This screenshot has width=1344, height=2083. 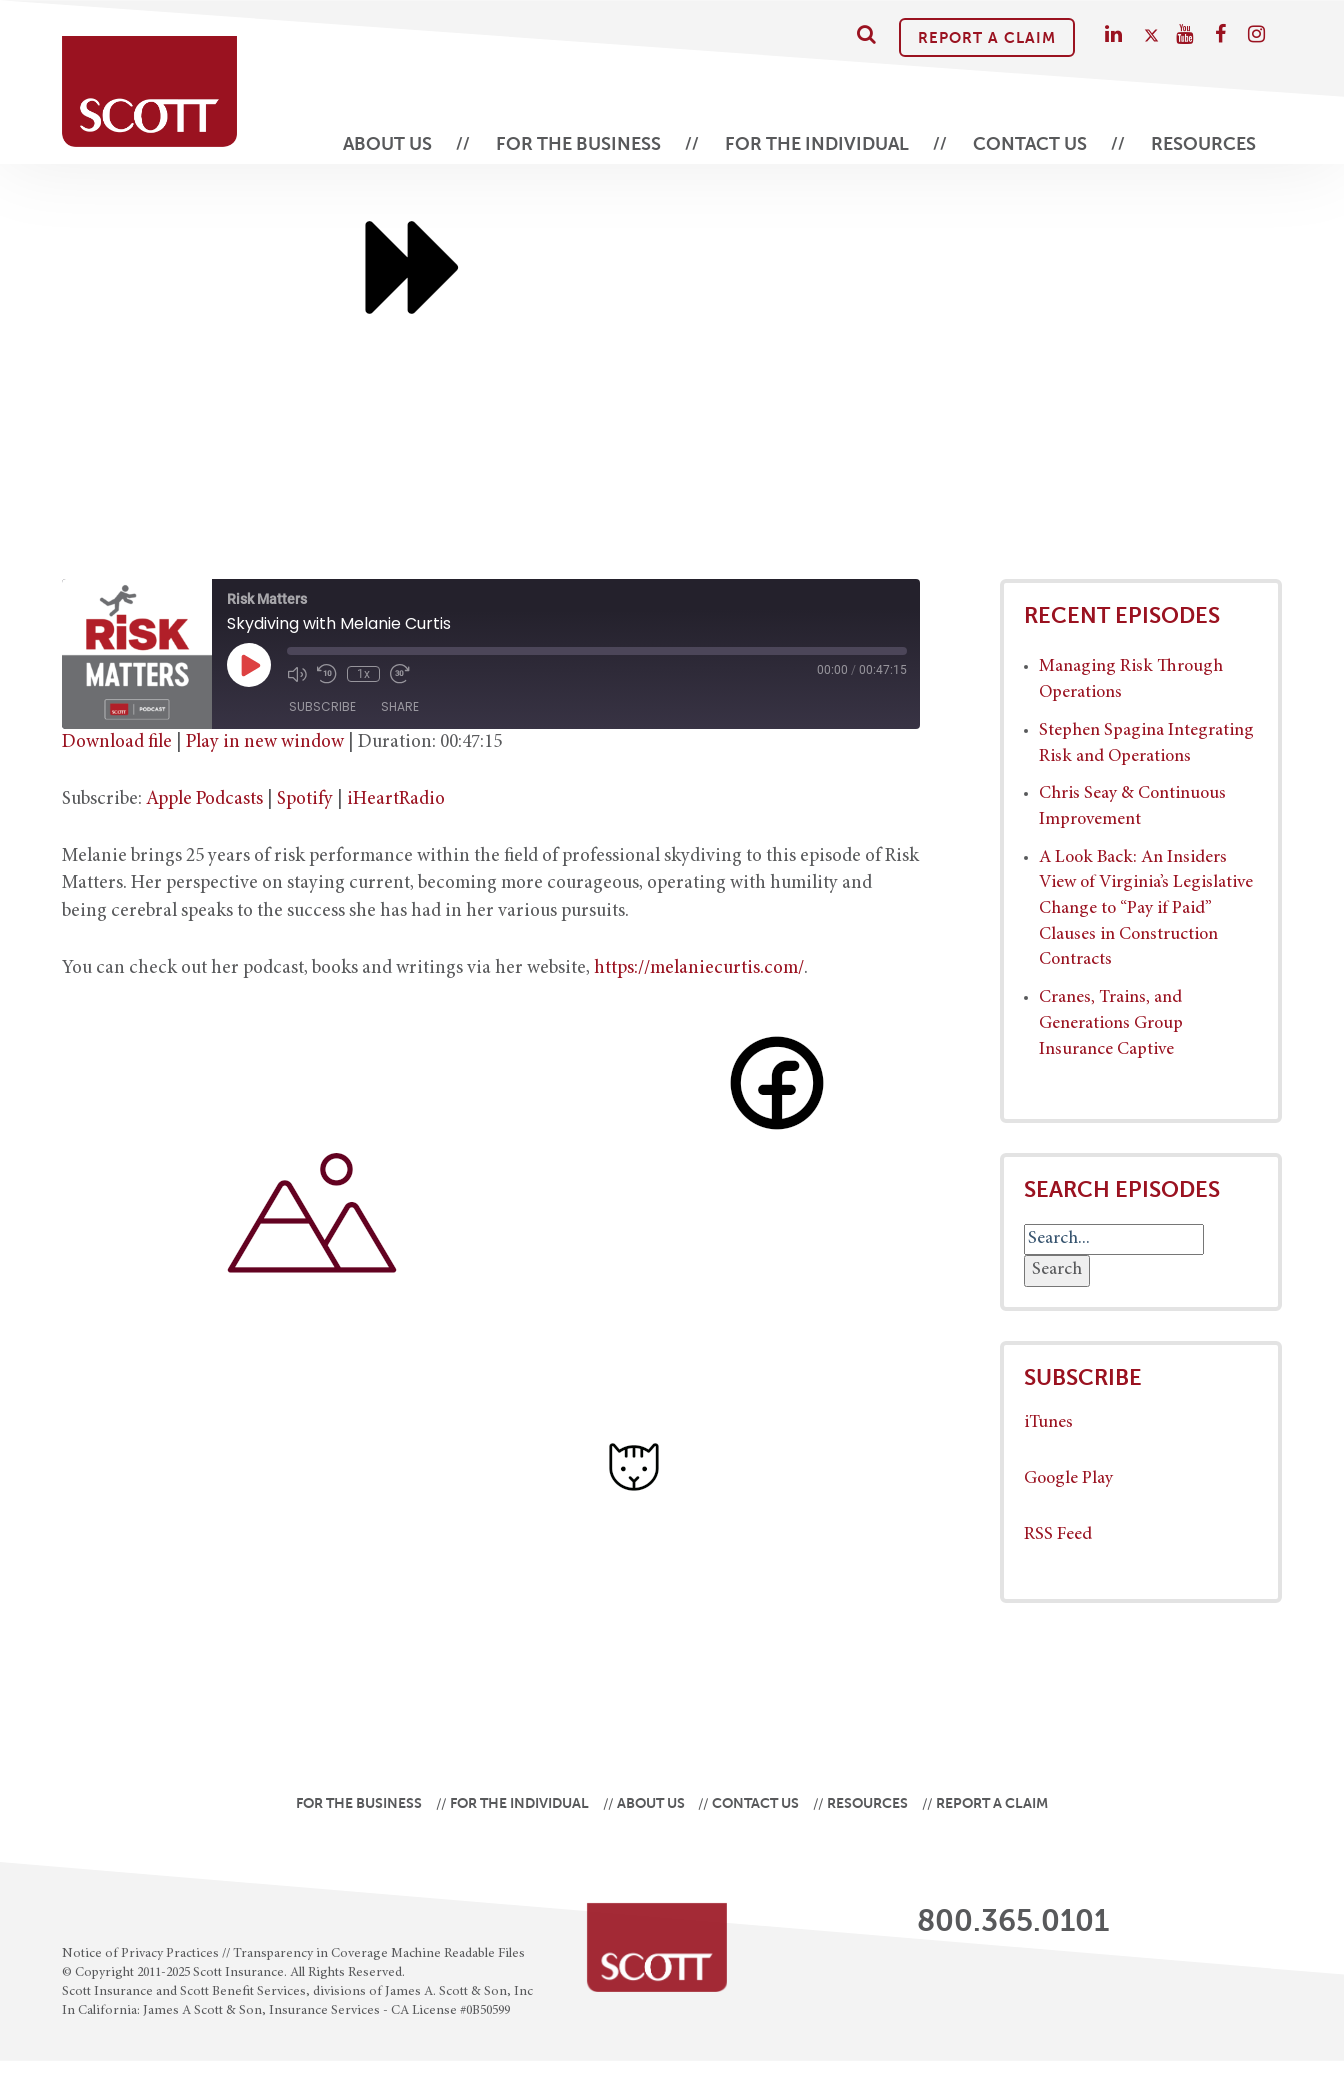 I want to click on skip forward or fast forward, so click(x=407, y=267).